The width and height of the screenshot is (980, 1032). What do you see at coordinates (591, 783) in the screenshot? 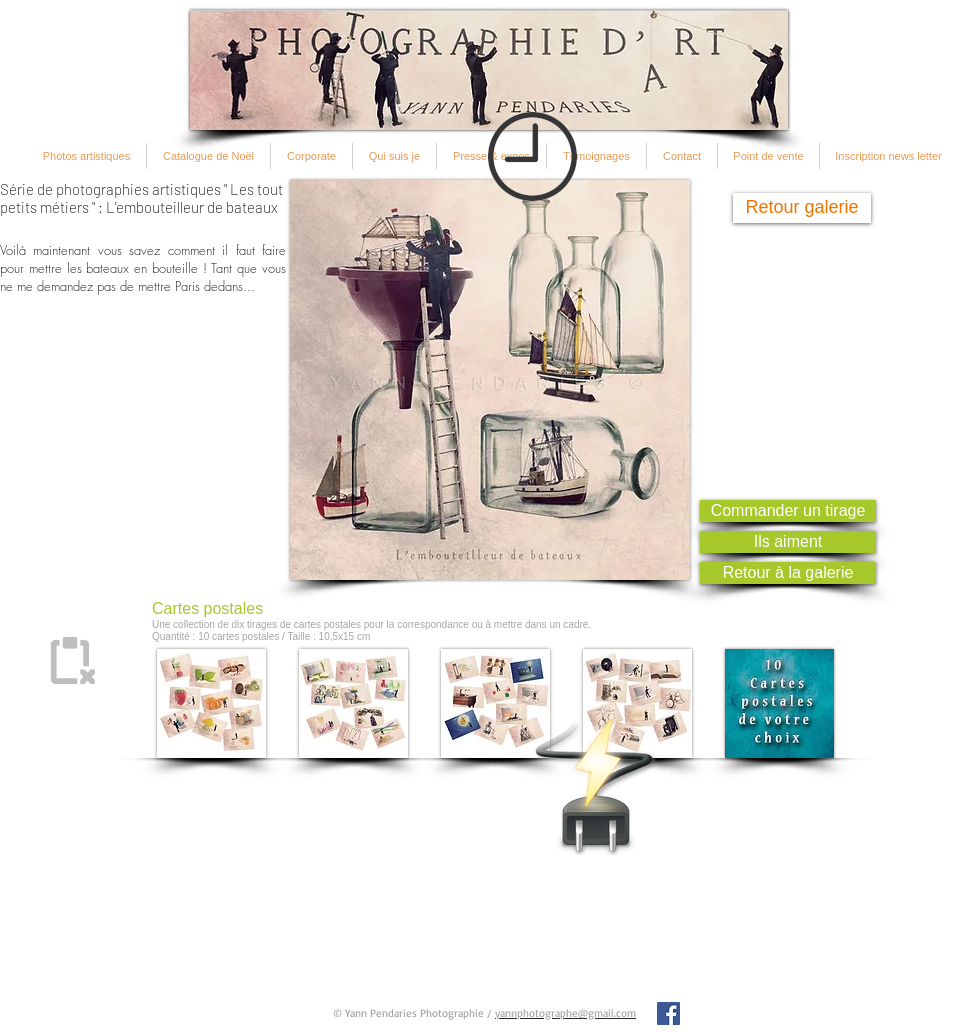
I see `indicates device is connected to power adapter` at bounding box center [591, 783].